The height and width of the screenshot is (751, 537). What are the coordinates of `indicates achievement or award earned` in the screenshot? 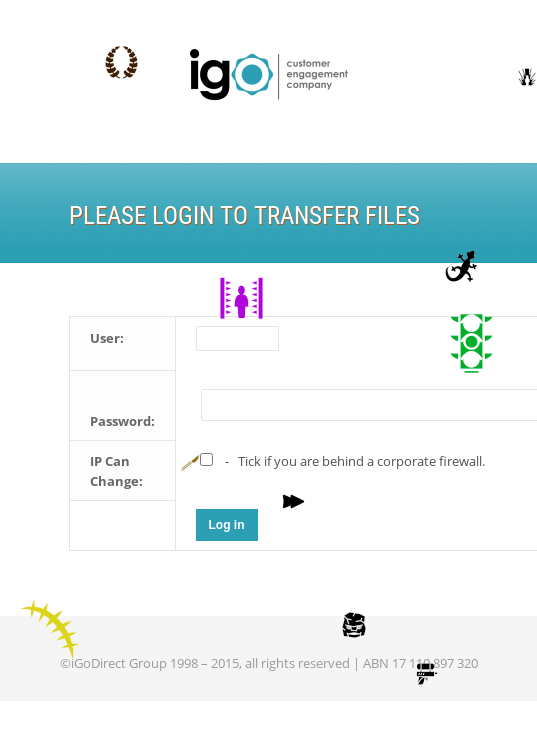 It's located at (121, 62).